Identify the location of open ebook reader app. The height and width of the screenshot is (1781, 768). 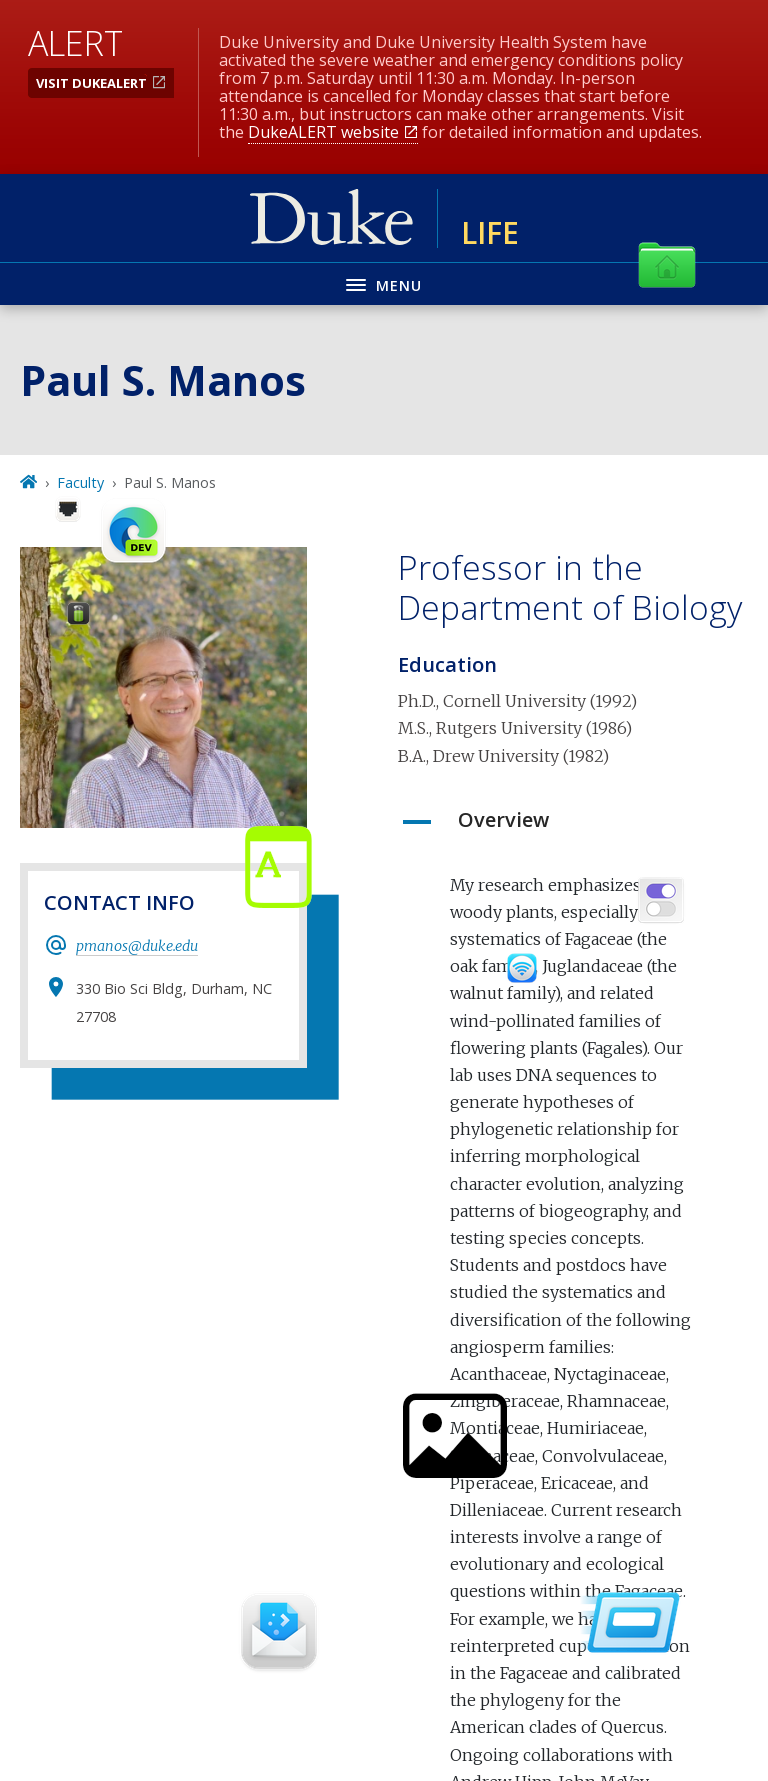
(281, 867).